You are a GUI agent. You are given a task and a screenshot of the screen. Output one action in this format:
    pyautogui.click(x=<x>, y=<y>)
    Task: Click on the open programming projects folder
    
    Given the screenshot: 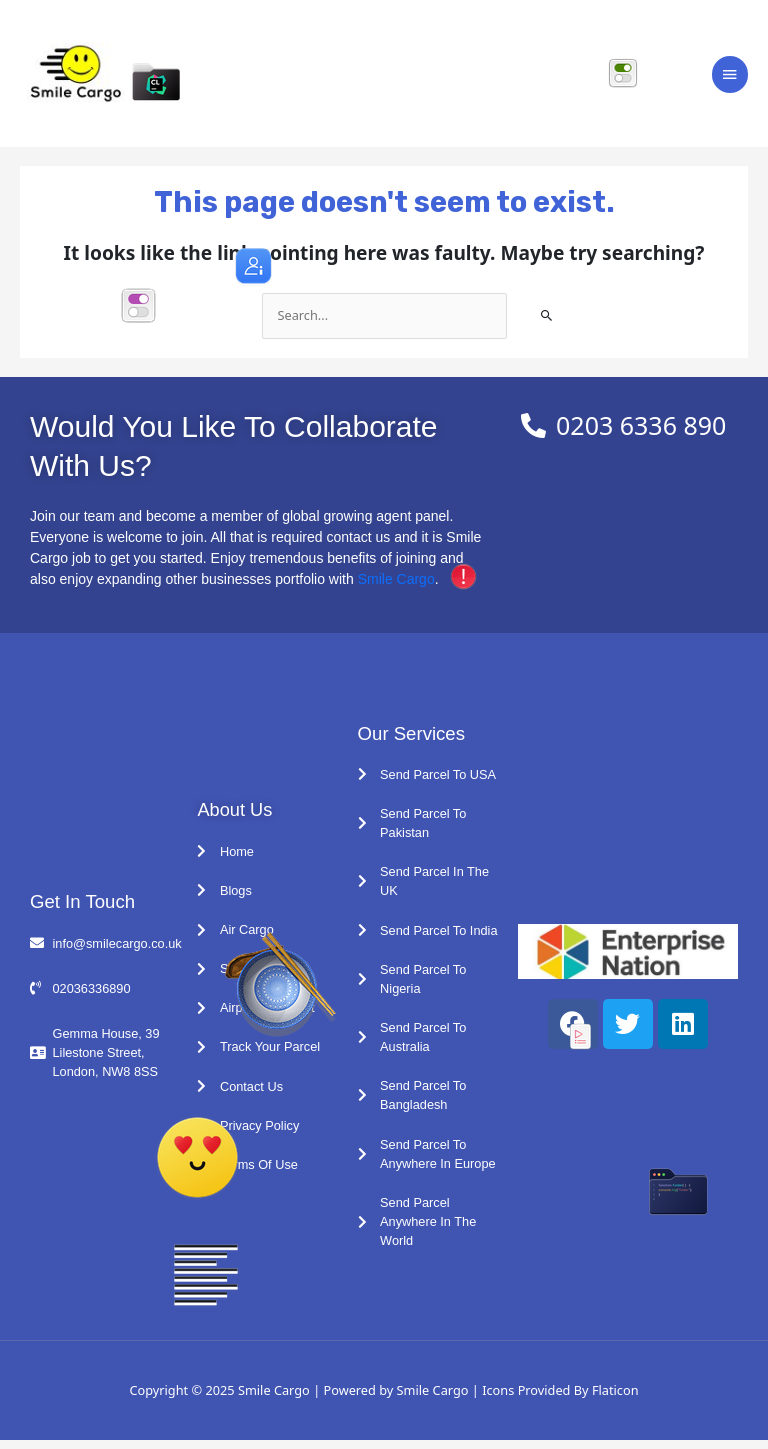 What is the action you would take?
    pyautogui.click(x=678, y=1193)
    